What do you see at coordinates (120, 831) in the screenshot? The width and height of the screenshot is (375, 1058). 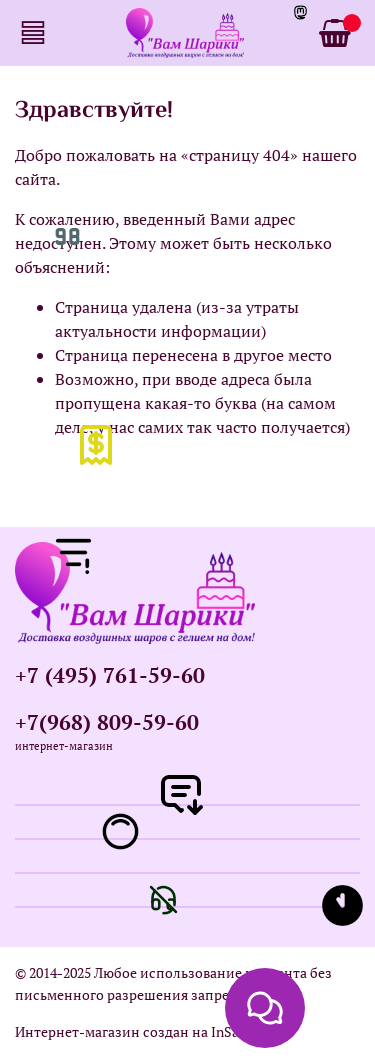 I see `apply inner shadow effect to top edge` at bounding box center [120, 831].